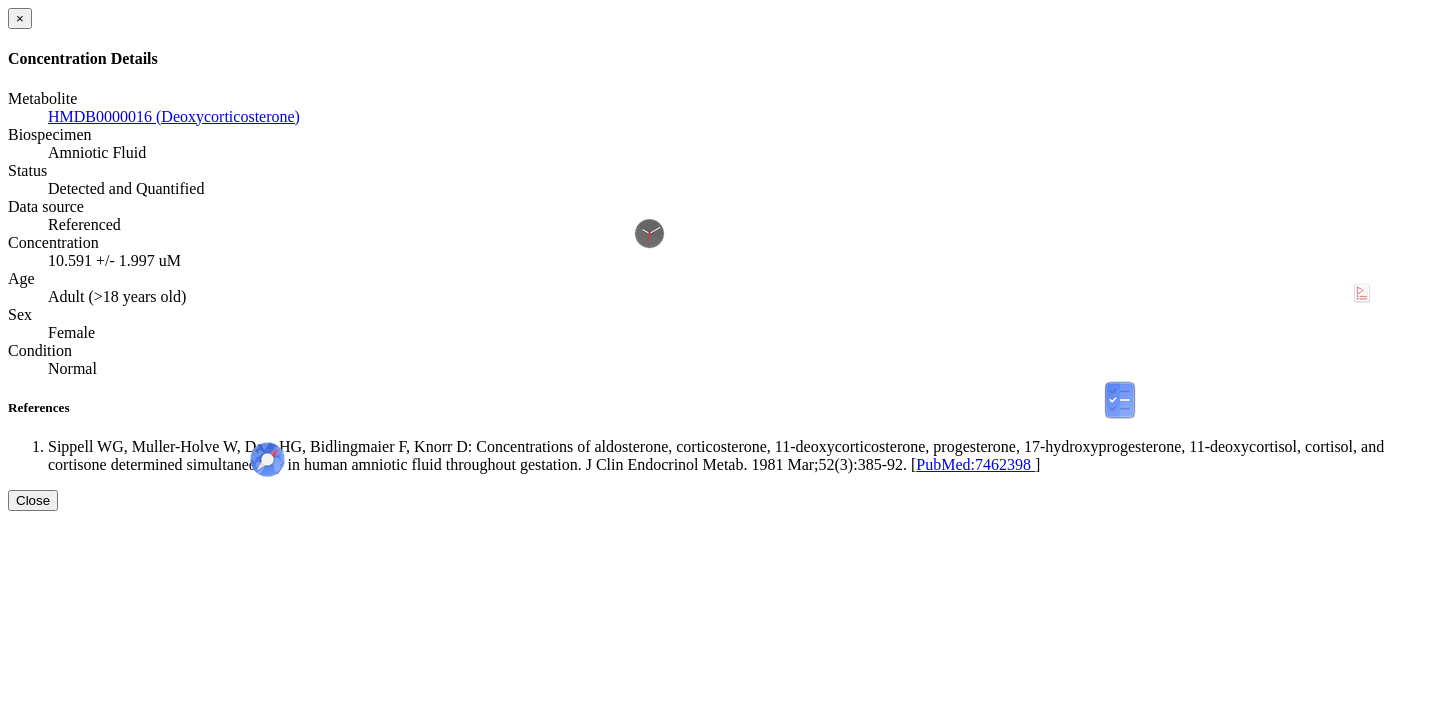 This screenshot has width=1440, height=720. What do you see at coordinates (649, 233) in the screenshot?
I see `open the clock app` at bounding box center [649, 233].